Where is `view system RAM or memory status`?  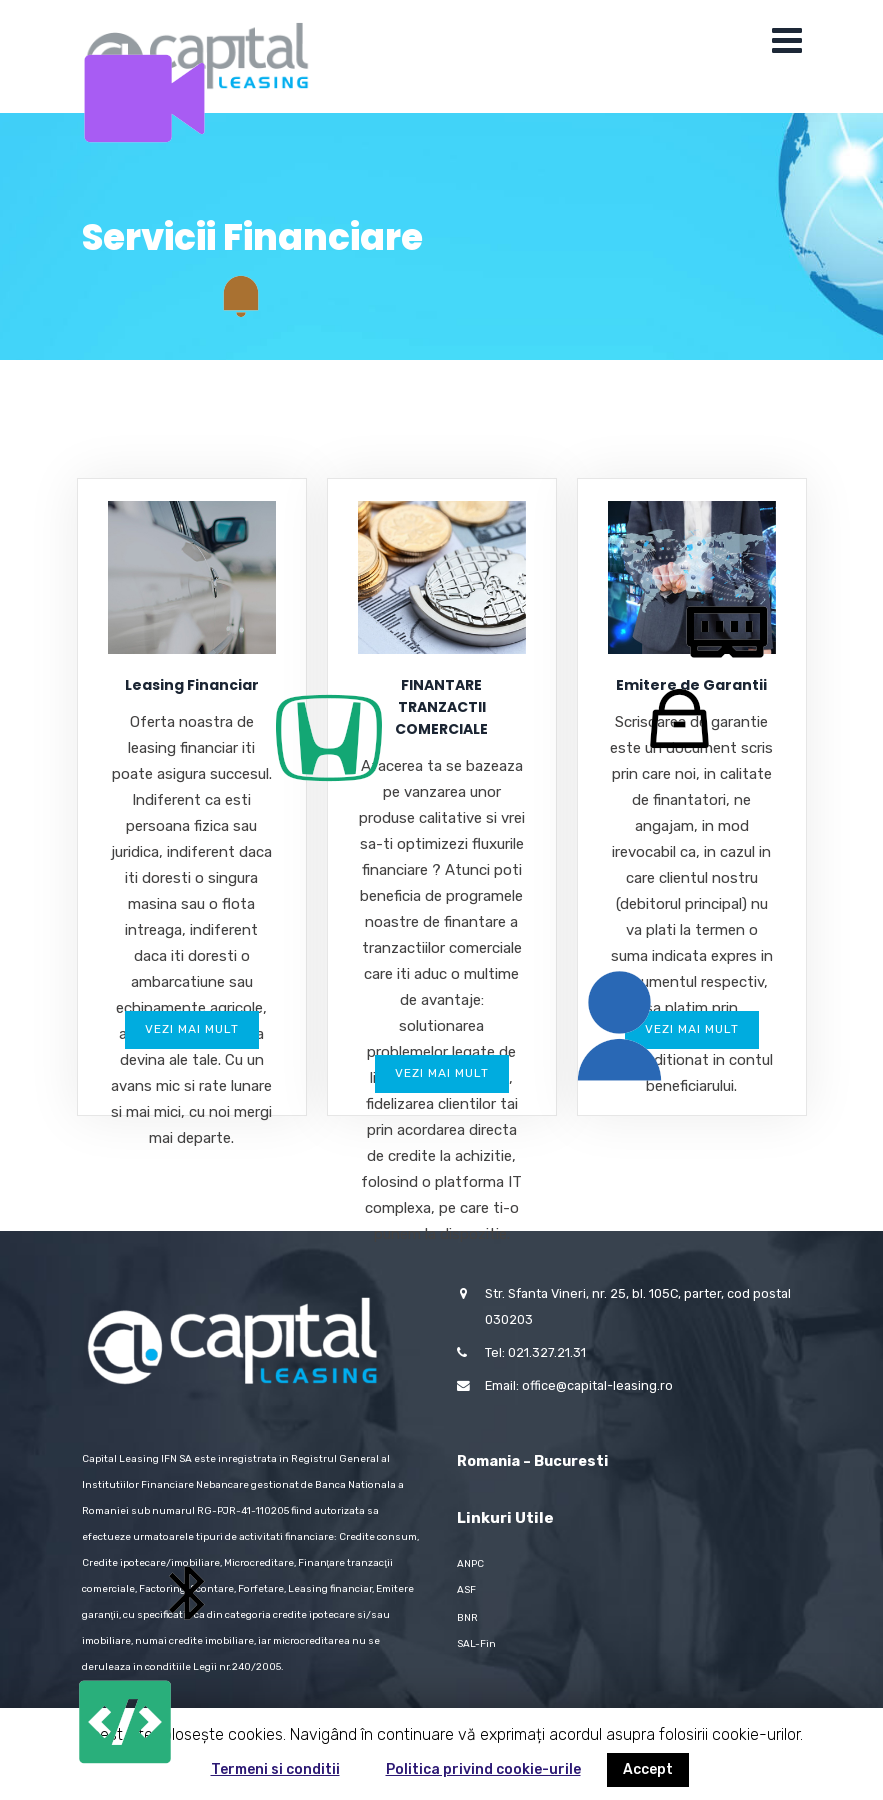 view system RAM or memory status is located at coordinates (727, 632).